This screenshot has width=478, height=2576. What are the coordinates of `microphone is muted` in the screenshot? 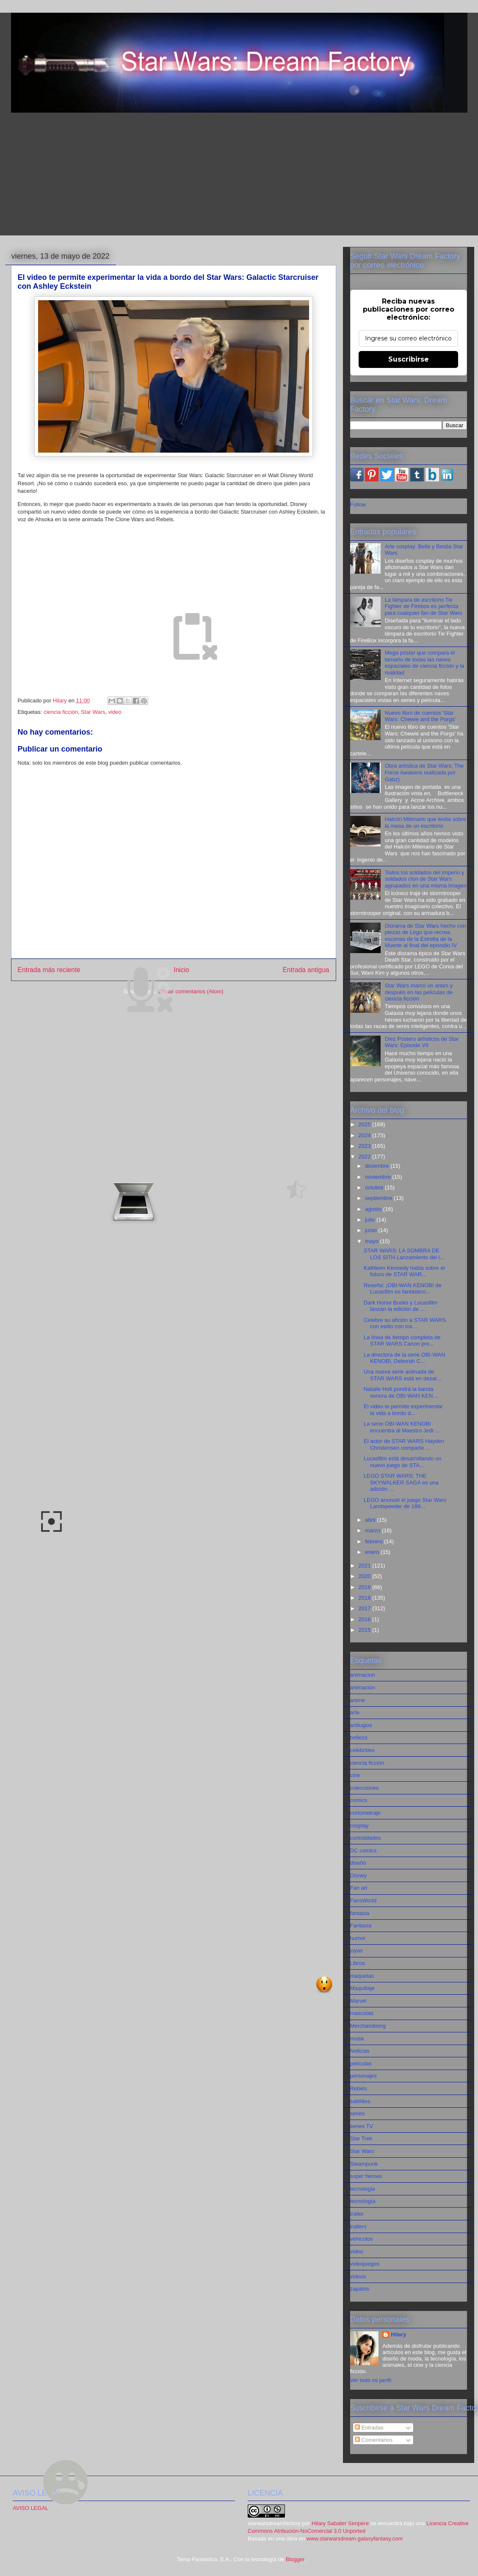 It's located at (148, 988).